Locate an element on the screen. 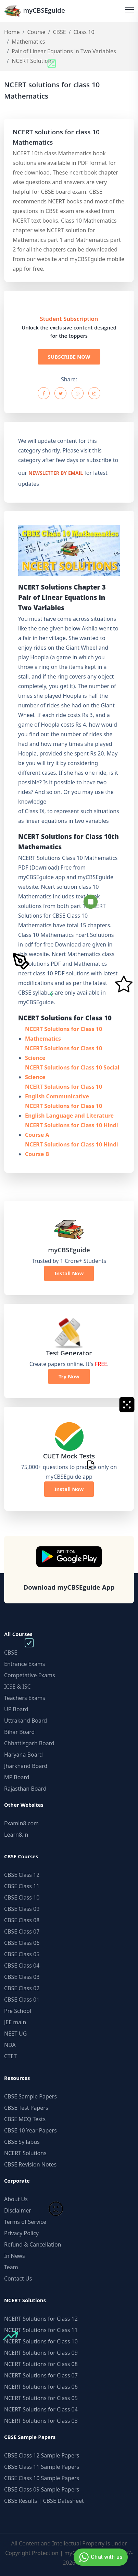 This screenshot has width=138, height=2576. roll dice or randomize selection is located at coordinates (127, 1404).